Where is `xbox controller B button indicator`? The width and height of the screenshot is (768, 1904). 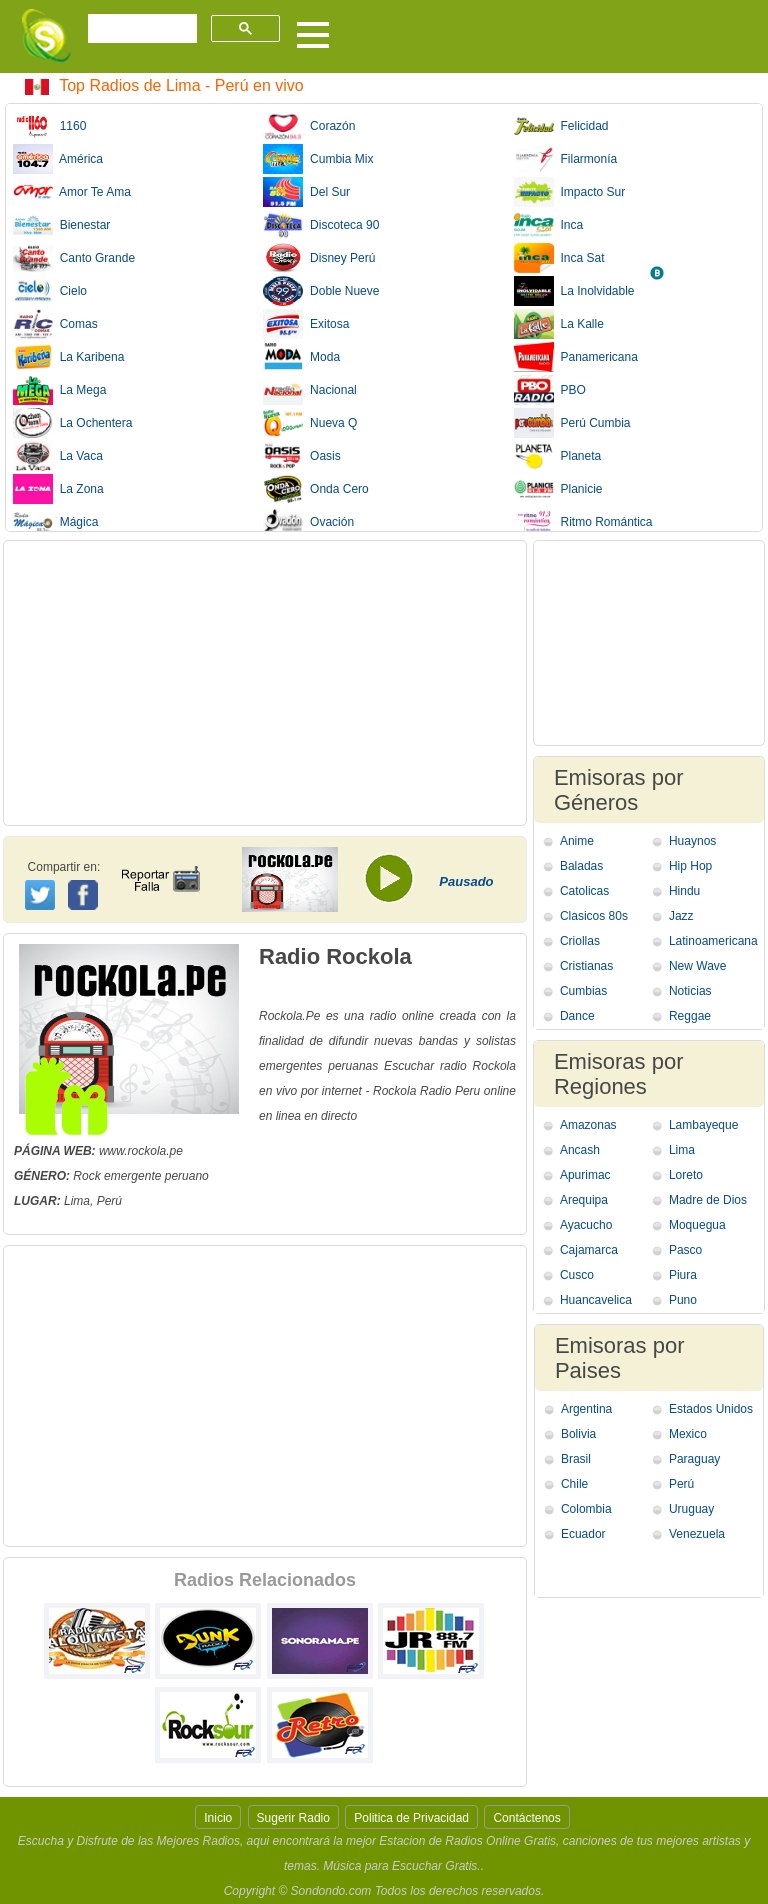 xbox controller B button indicator is located at coordinates (657, 273).